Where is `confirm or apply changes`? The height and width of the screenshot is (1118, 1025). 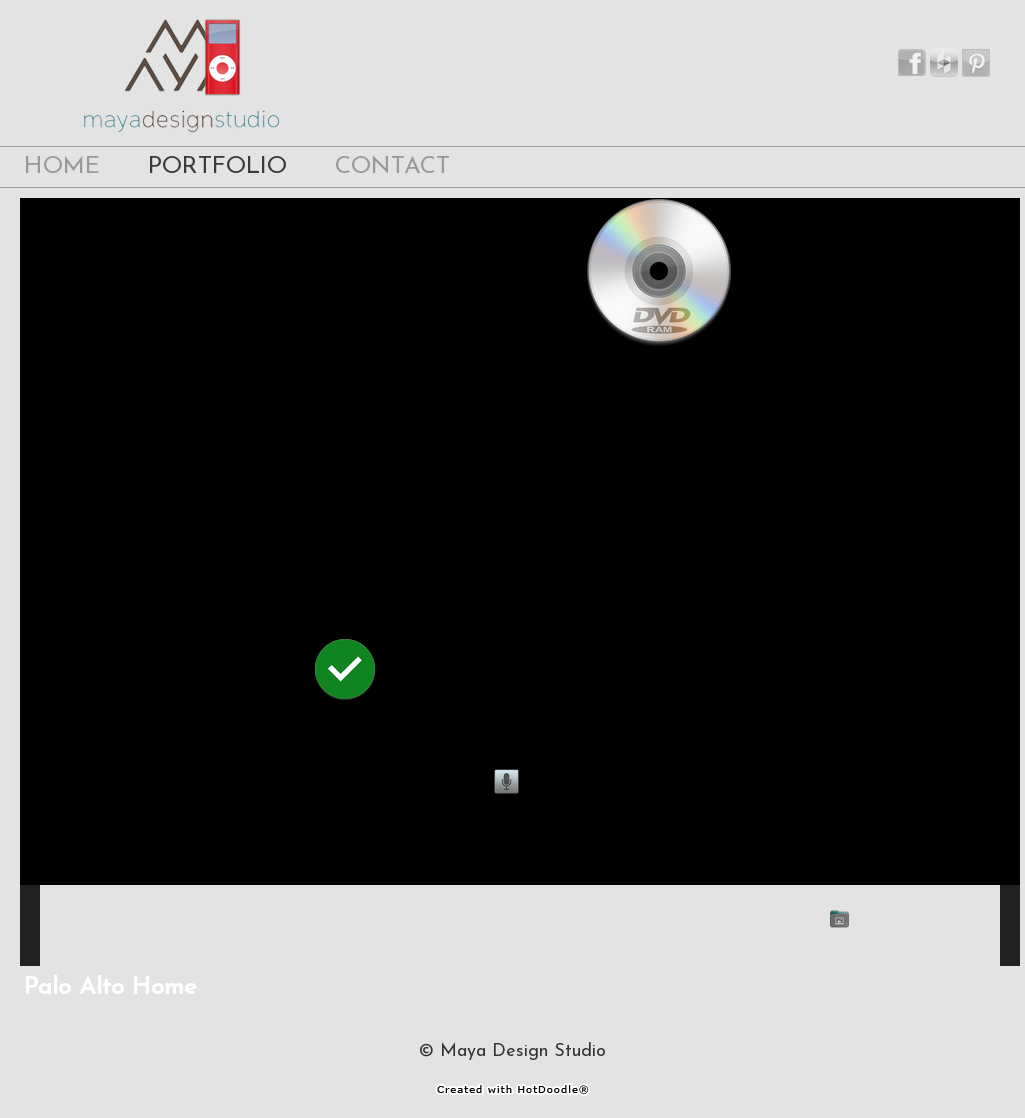 confirm or apply changes is located at coordinates (345, 669).